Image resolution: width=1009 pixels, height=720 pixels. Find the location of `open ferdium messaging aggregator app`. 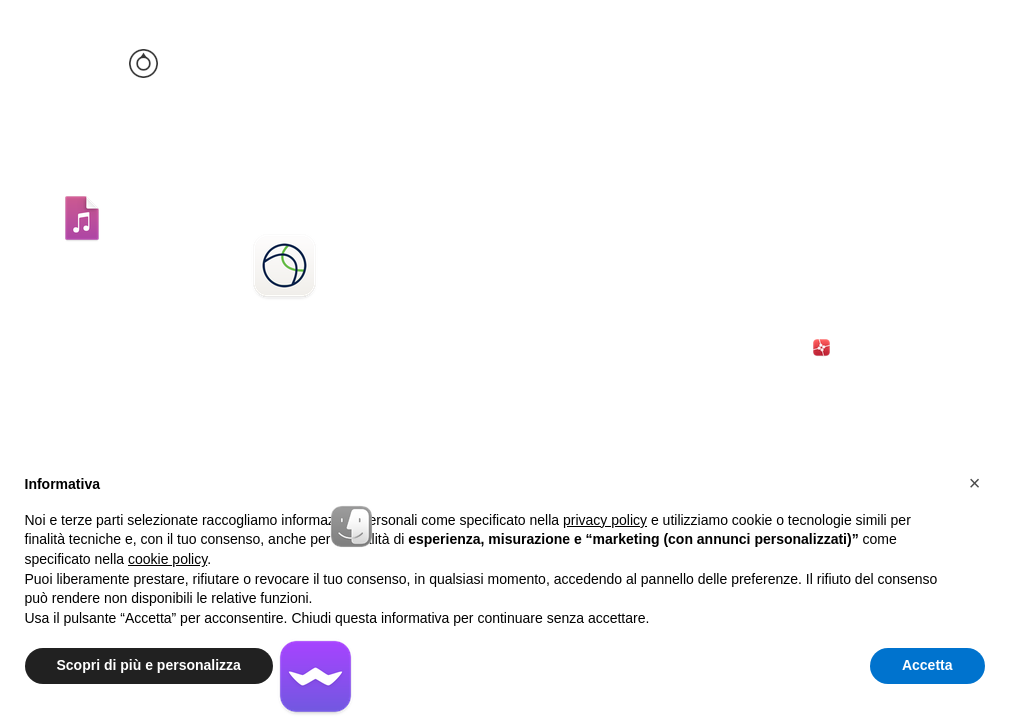

open ferdium messaging aggregator app is located at coordinates (315, 676).